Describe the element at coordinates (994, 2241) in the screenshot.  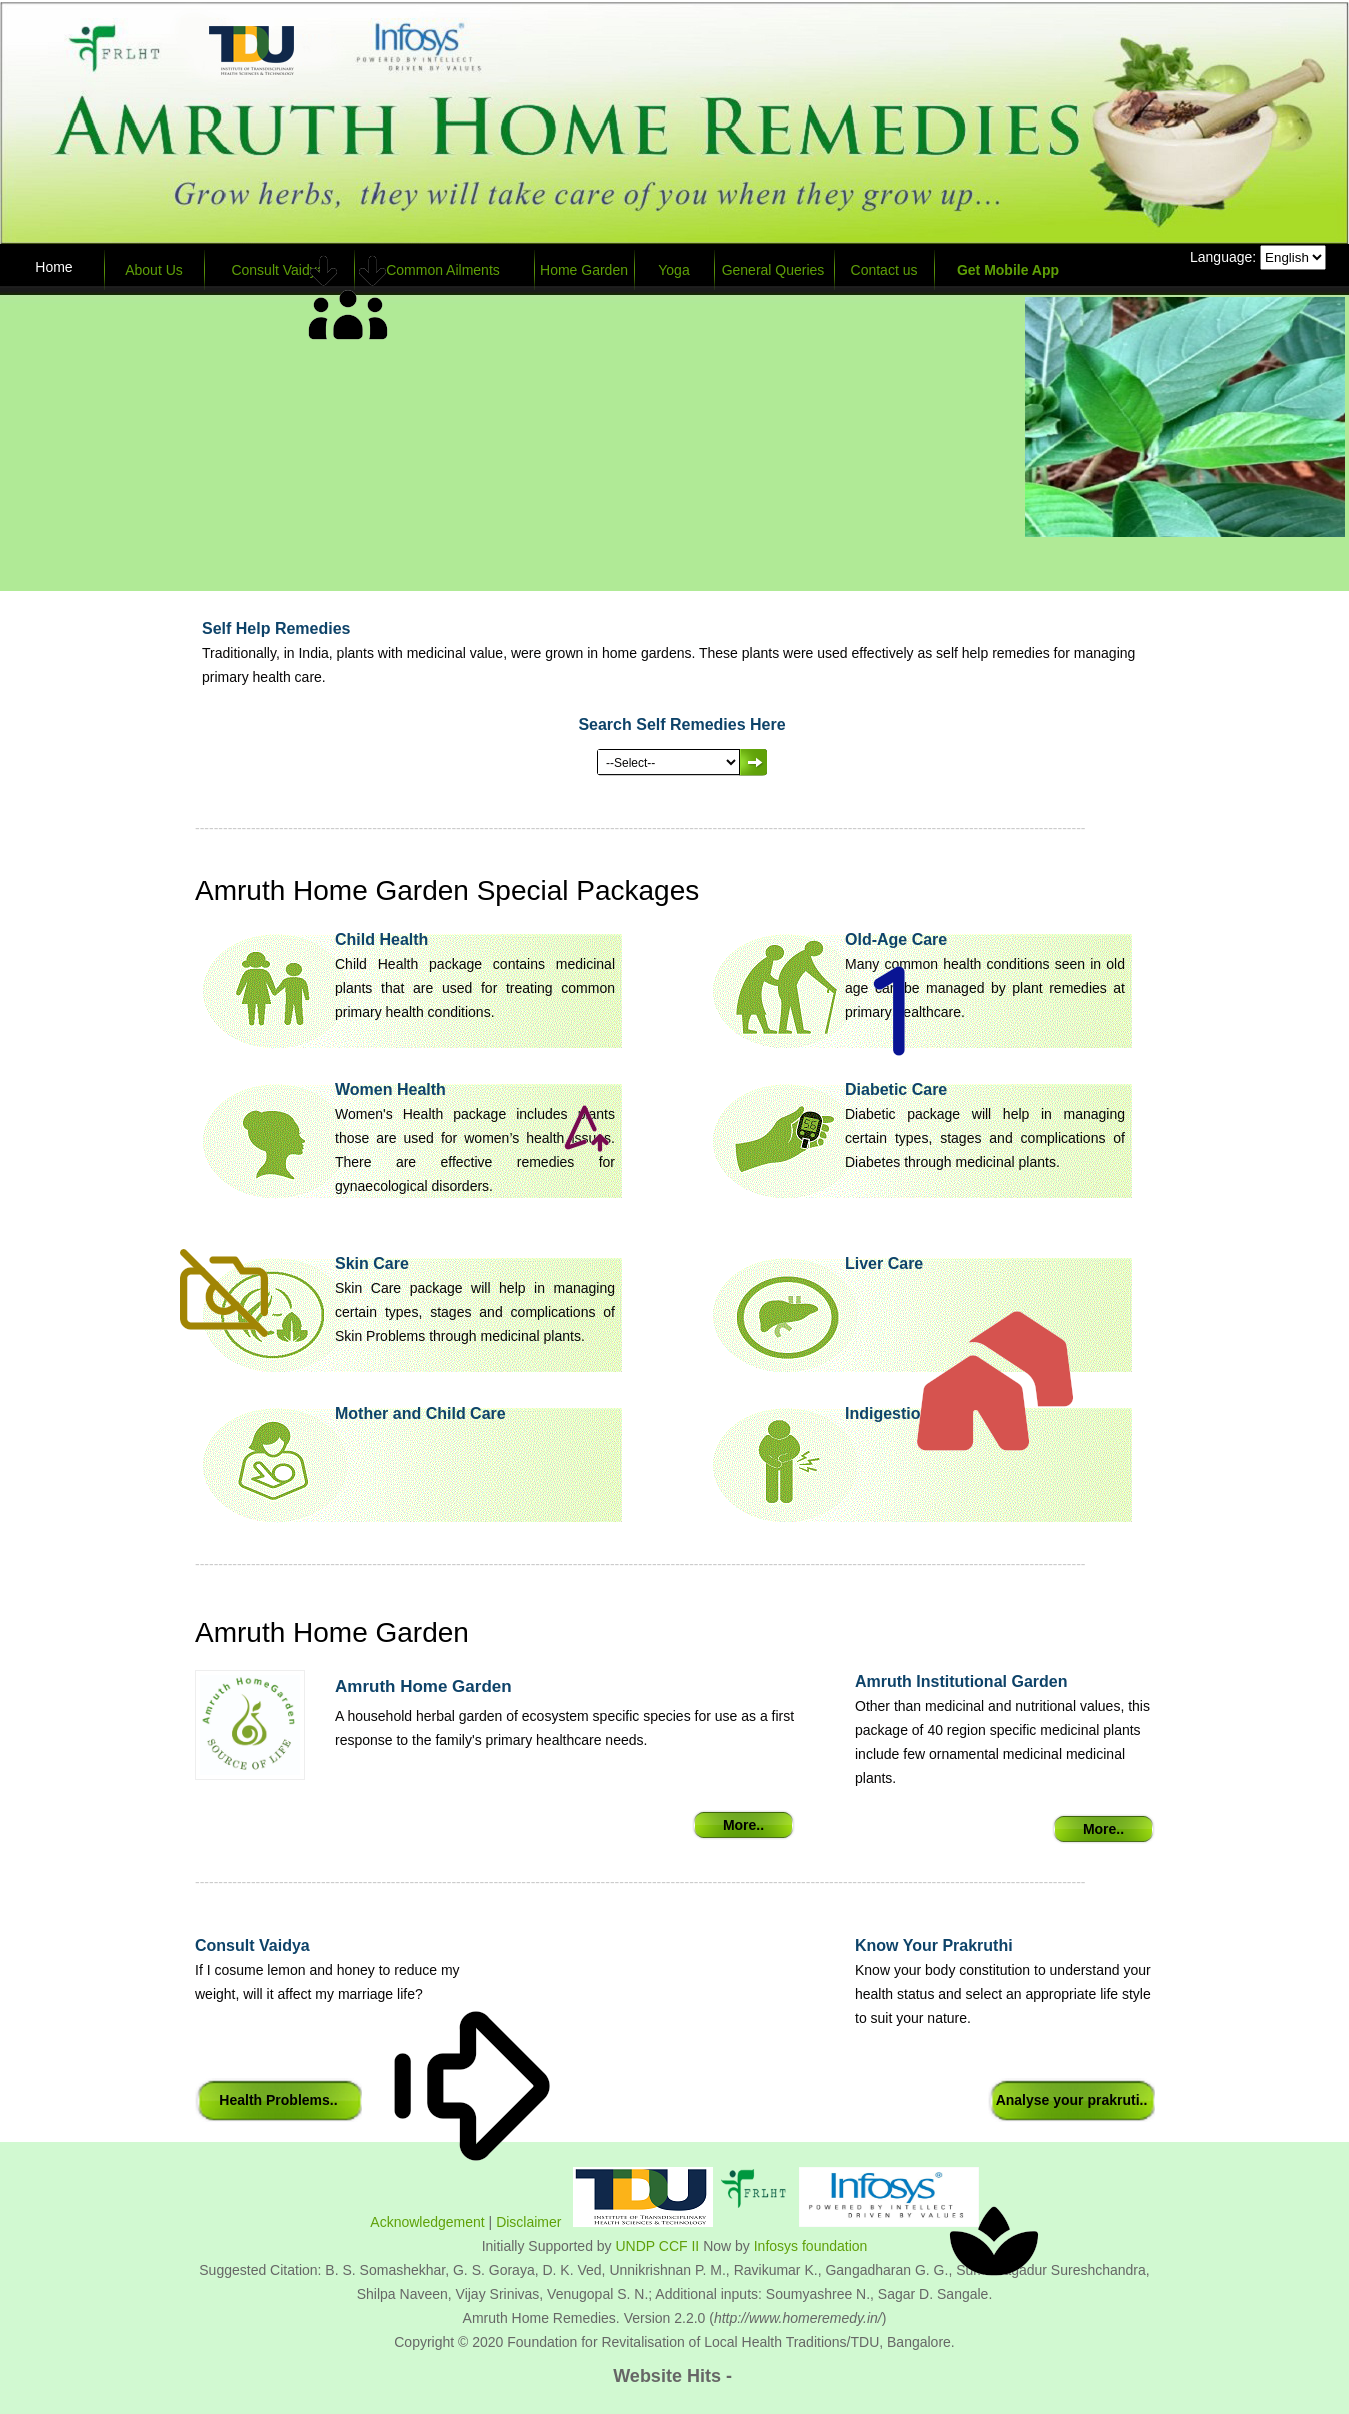
I see `access spa or wellness features` at that location.